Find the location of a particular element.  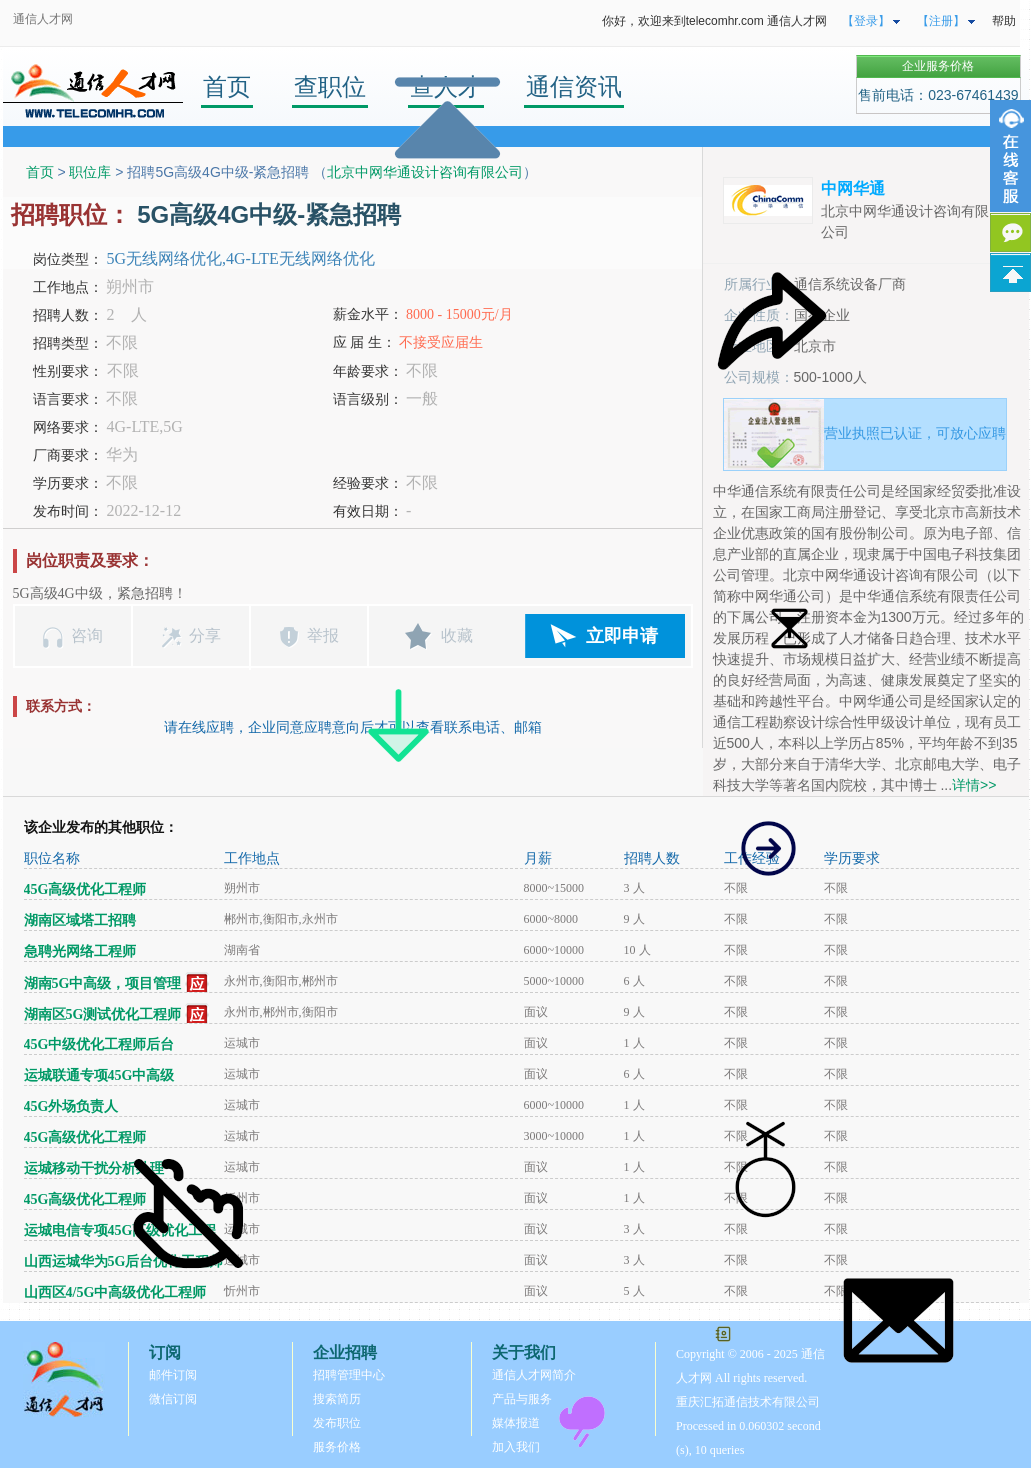

collapse to top or minimize panel is located at coordinates (447, 115).